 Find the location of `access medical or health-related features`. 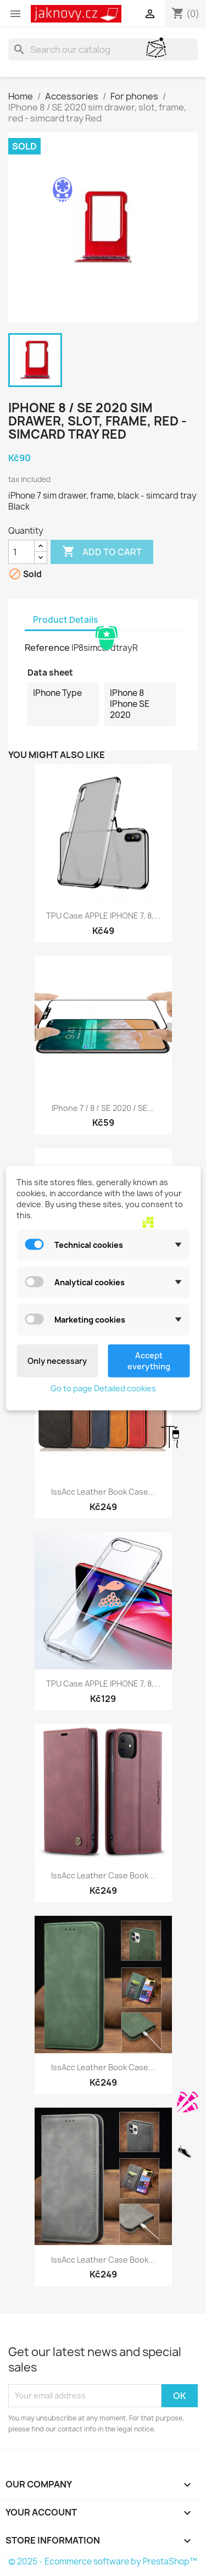

access medical or health-related features is located at coordinates (171, 1436).